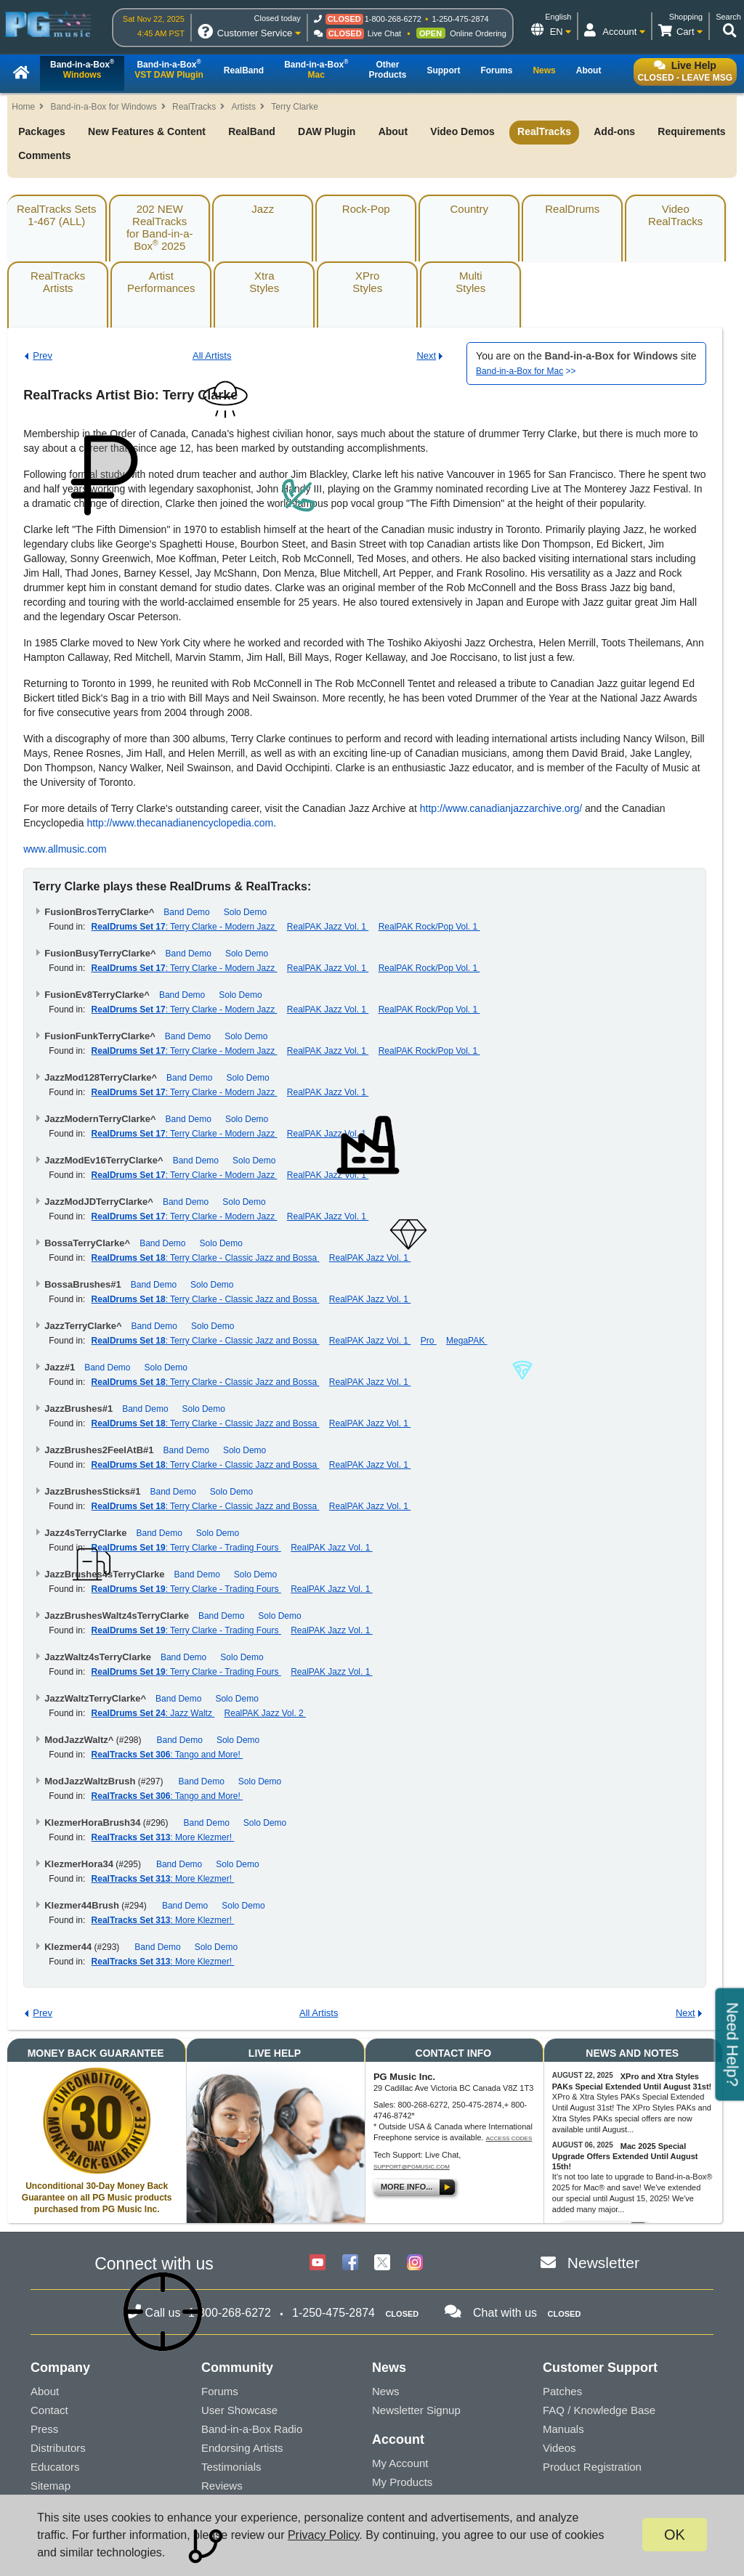 The width and height of the screenshot is (744, 2576). I want to click on center map on current location, so click(163, 2312).